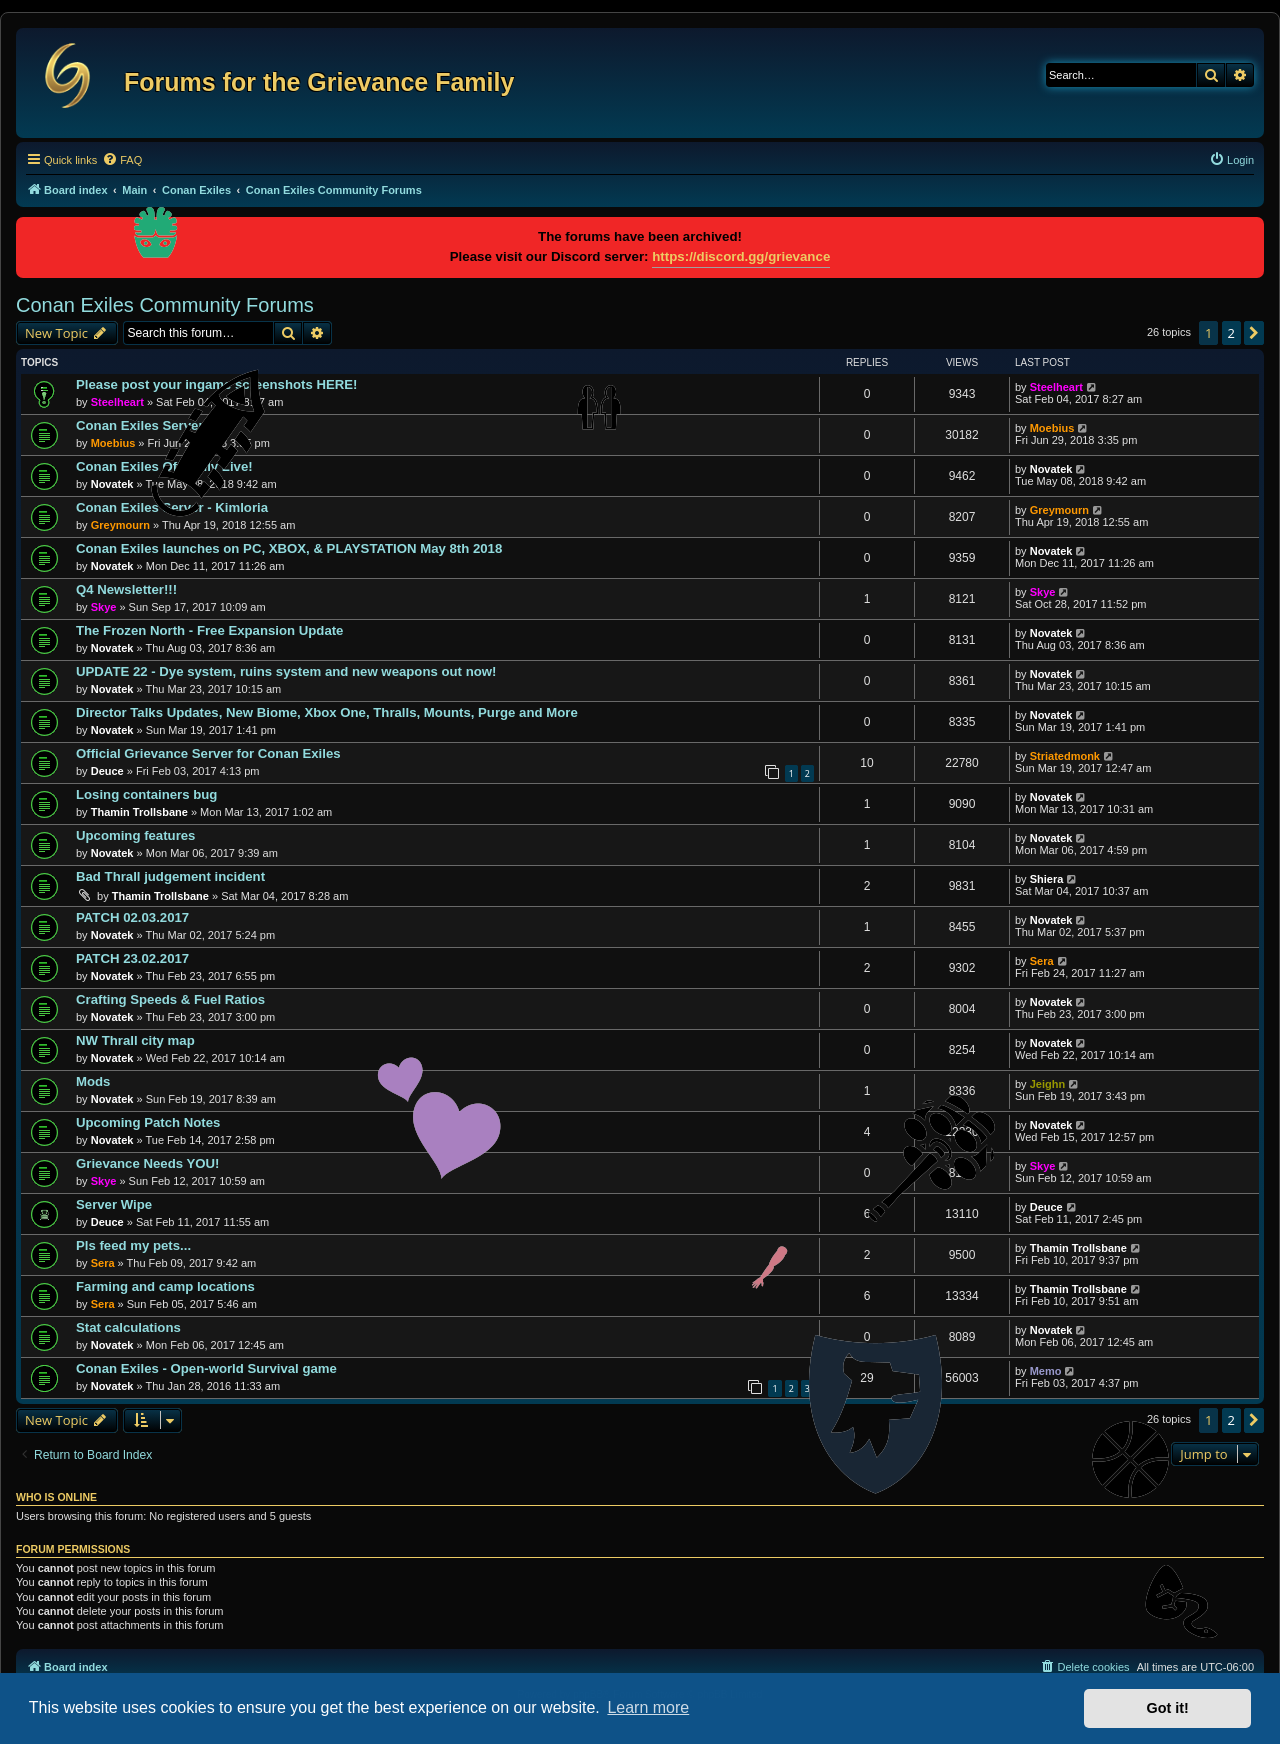 The height and width of the screenshot is (1744, 1280). Describe the element at coordinates (439, 1118) in the screenshot. I see `indicates a charm or affection bonus in gameplay` at that location.